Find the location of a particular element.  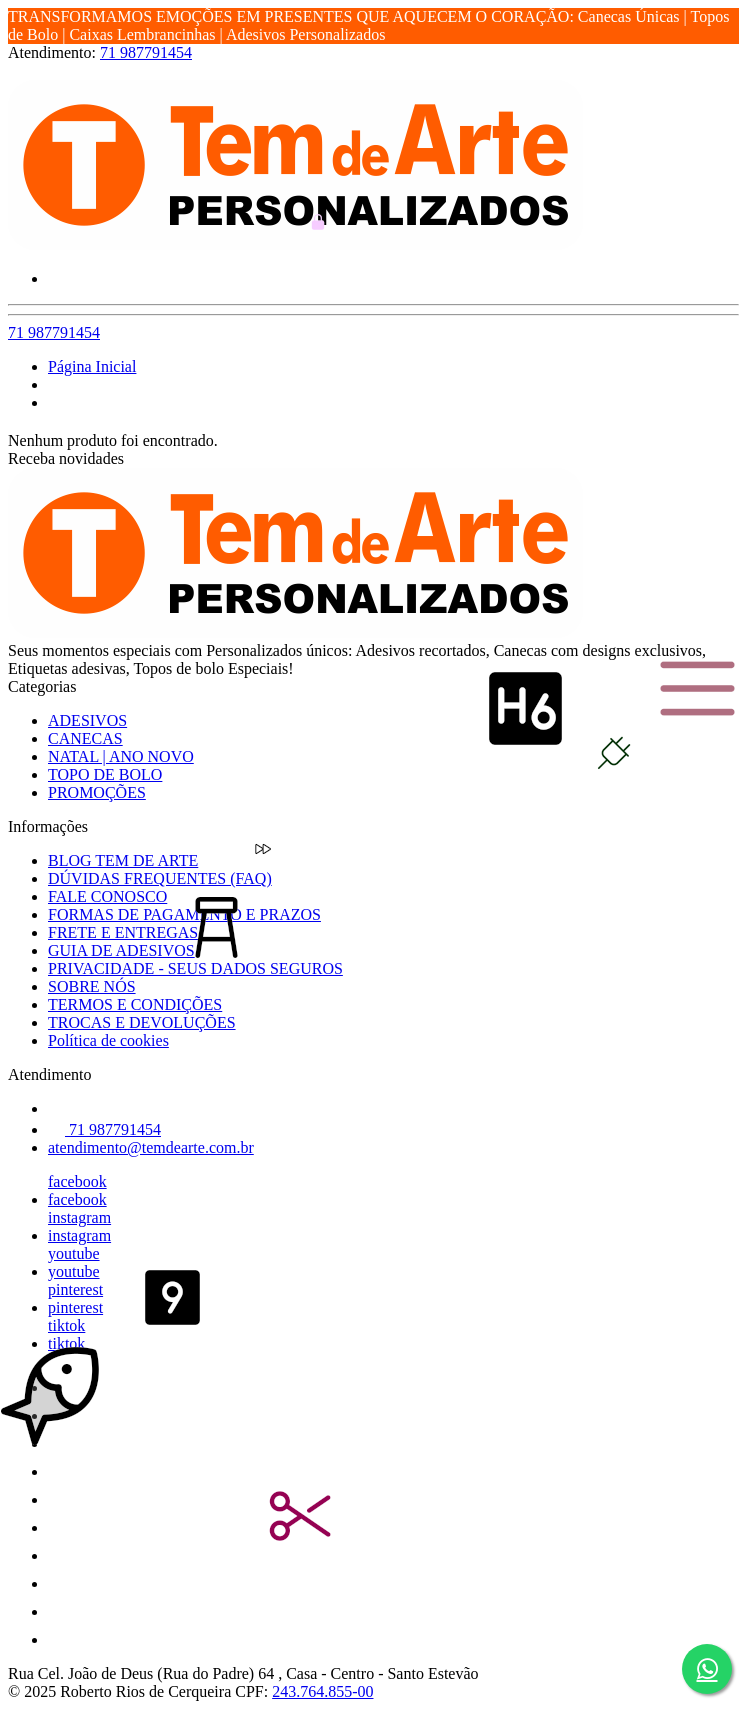

indicates a locked or secured item is located at coordinates (318, 222).